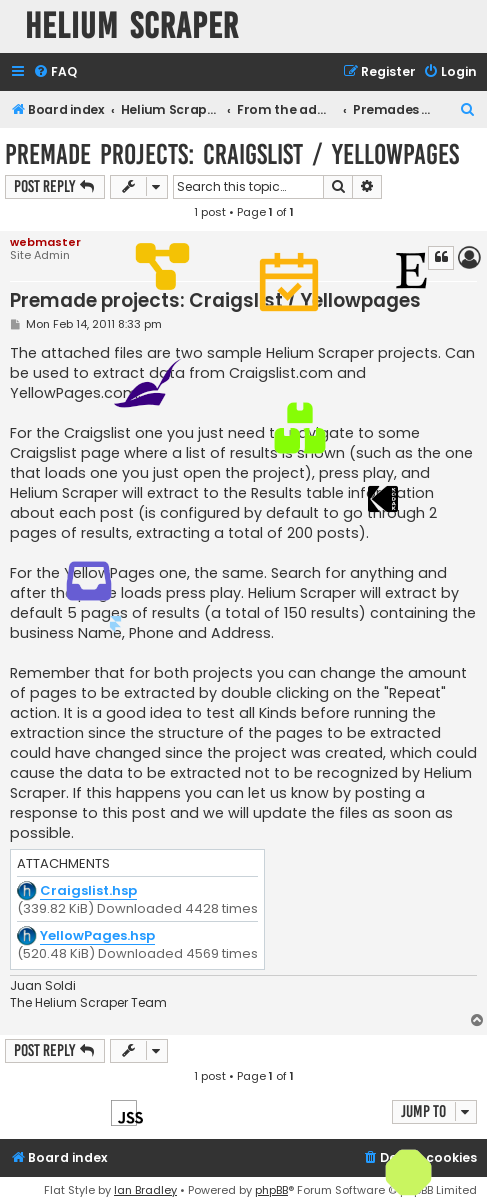 This screenshot has height=1204, width=487. I want to click on confirm a scheduled event or appointment, so click(289, 285).